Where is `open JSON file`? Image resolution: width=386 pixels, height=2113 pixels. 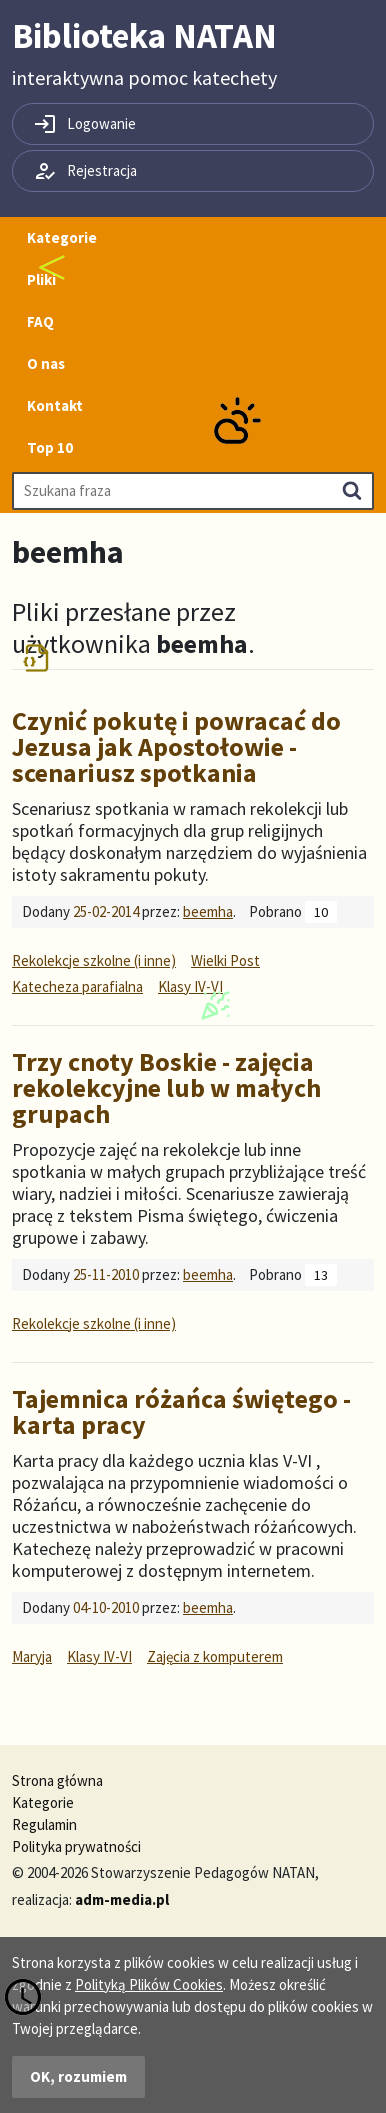 open JSON file is located at coordinates (37, 658).